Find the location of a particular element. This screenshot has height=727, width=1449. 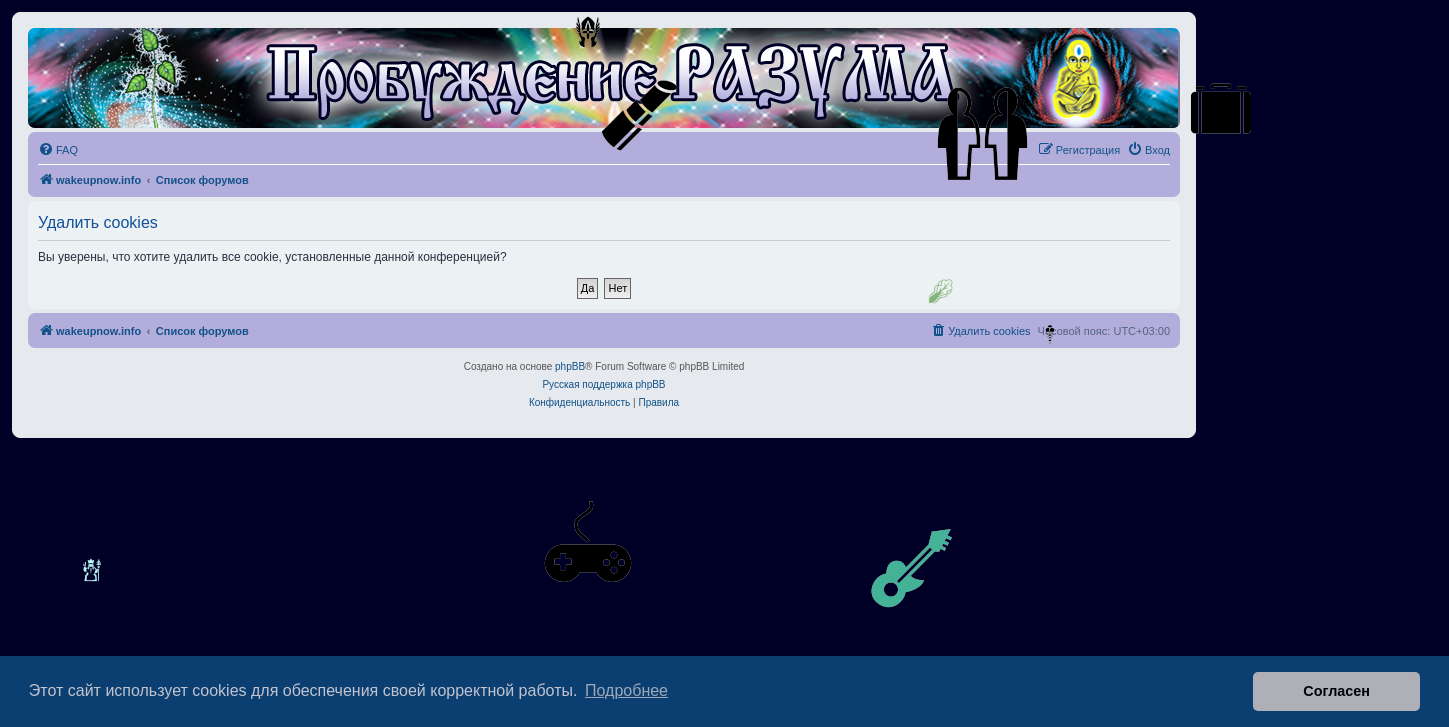

select elf or elven character class is located at coordinates (588, 32).